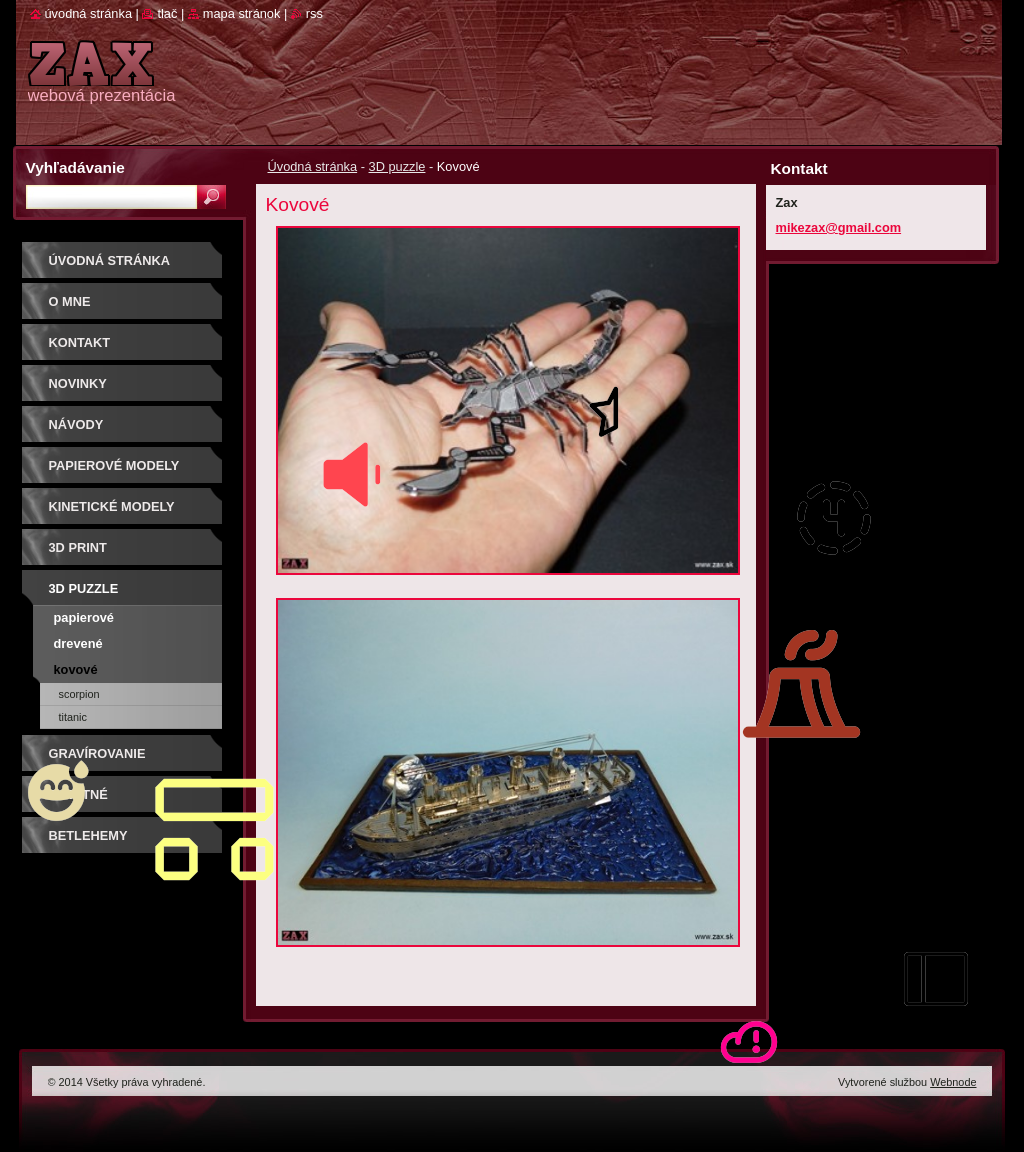  Describe the element at coordinates (214, 829) in the screenshot. I see `view code structure or hierarchy` at that location.